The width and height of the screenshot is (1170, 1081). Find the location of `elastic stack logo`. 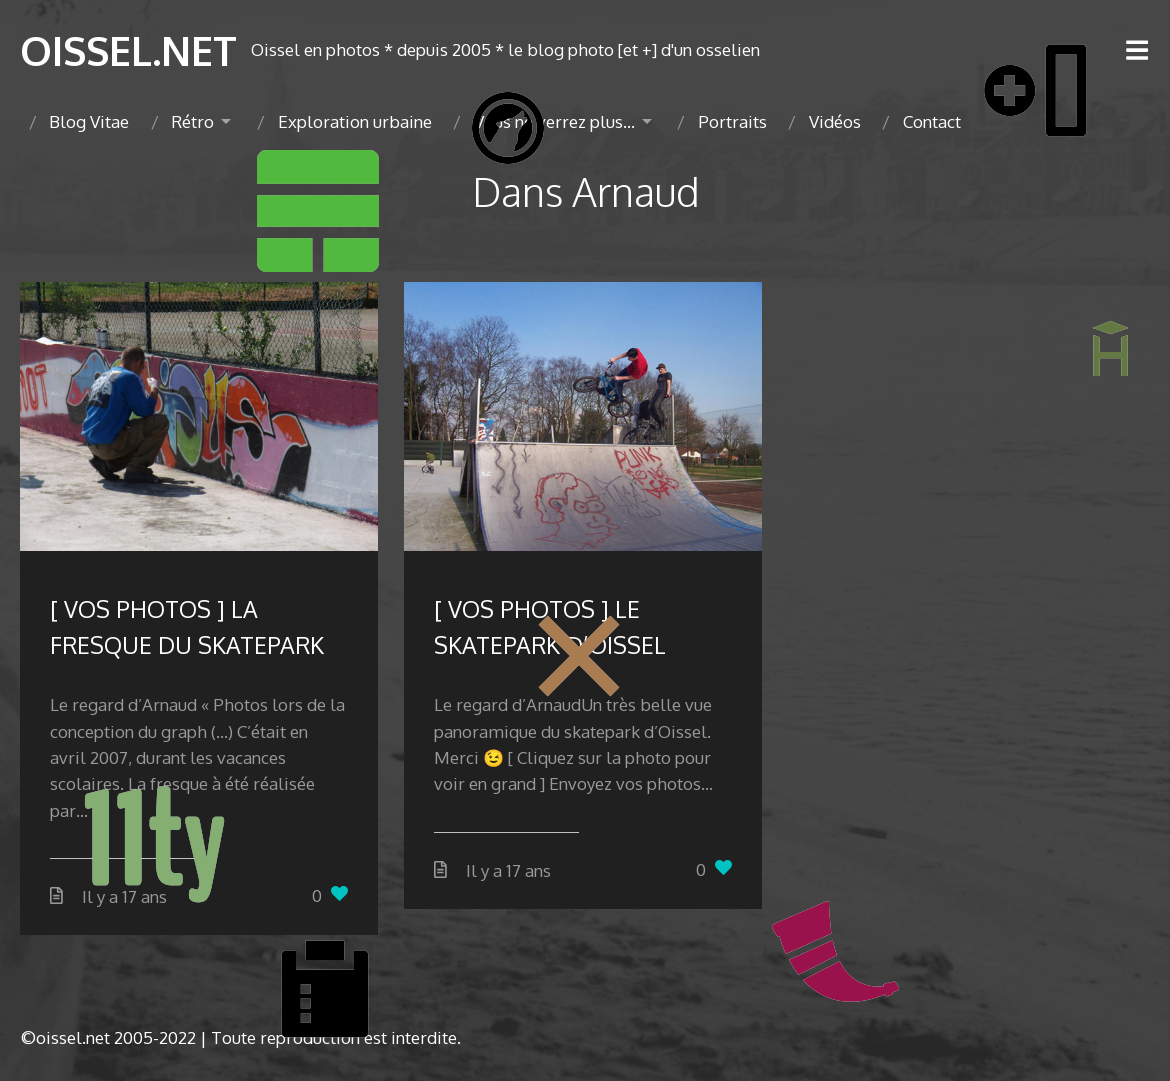

elastic stack logo is located at coordinates (318, 211).